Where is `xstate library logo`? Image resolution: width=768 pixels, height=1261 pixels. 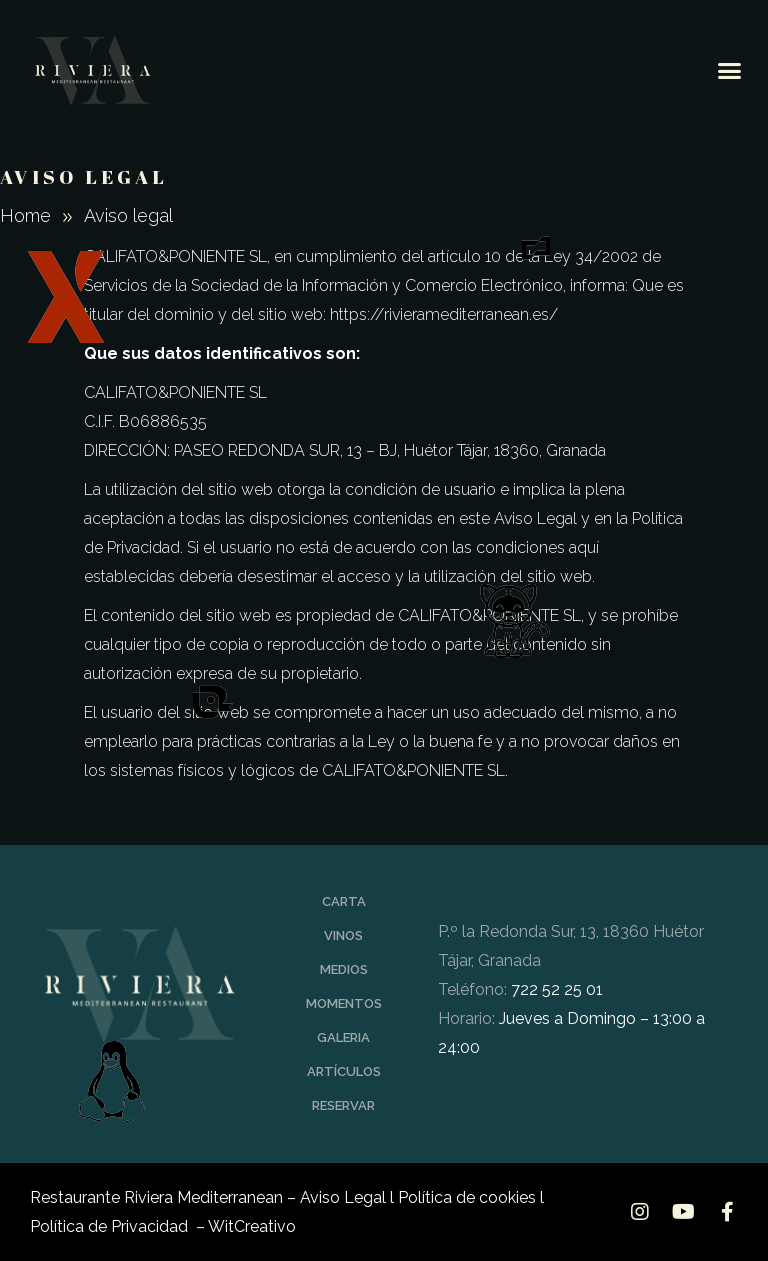 xstate library logo is located at coordinates (66, 297).